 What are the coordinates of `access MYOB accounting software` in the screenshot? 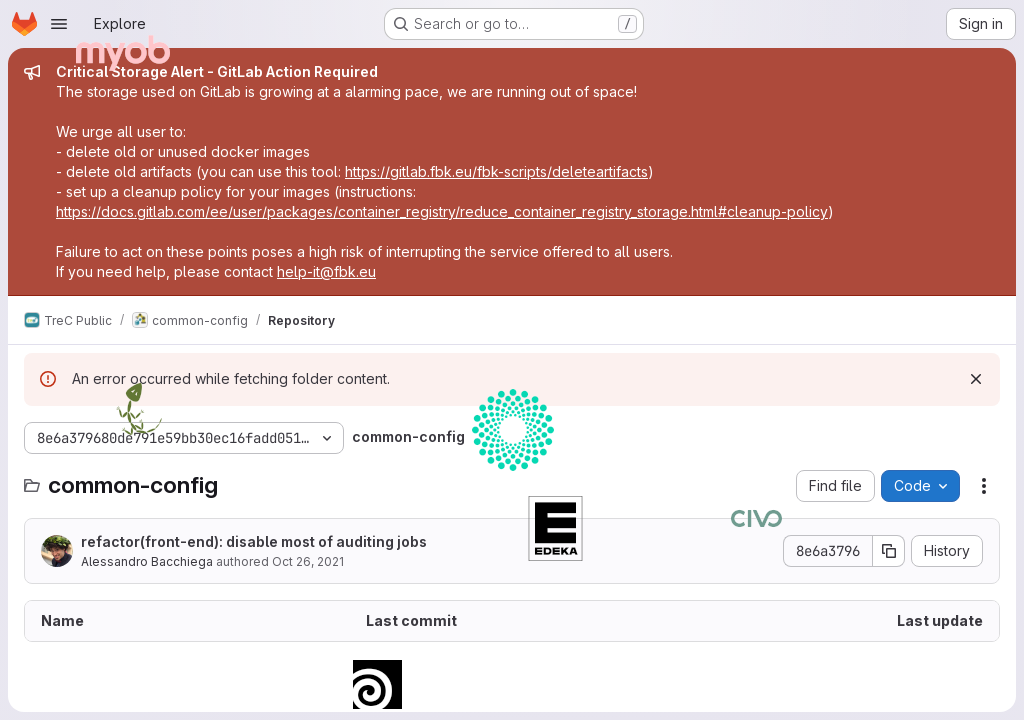 It's located at (123, 53).